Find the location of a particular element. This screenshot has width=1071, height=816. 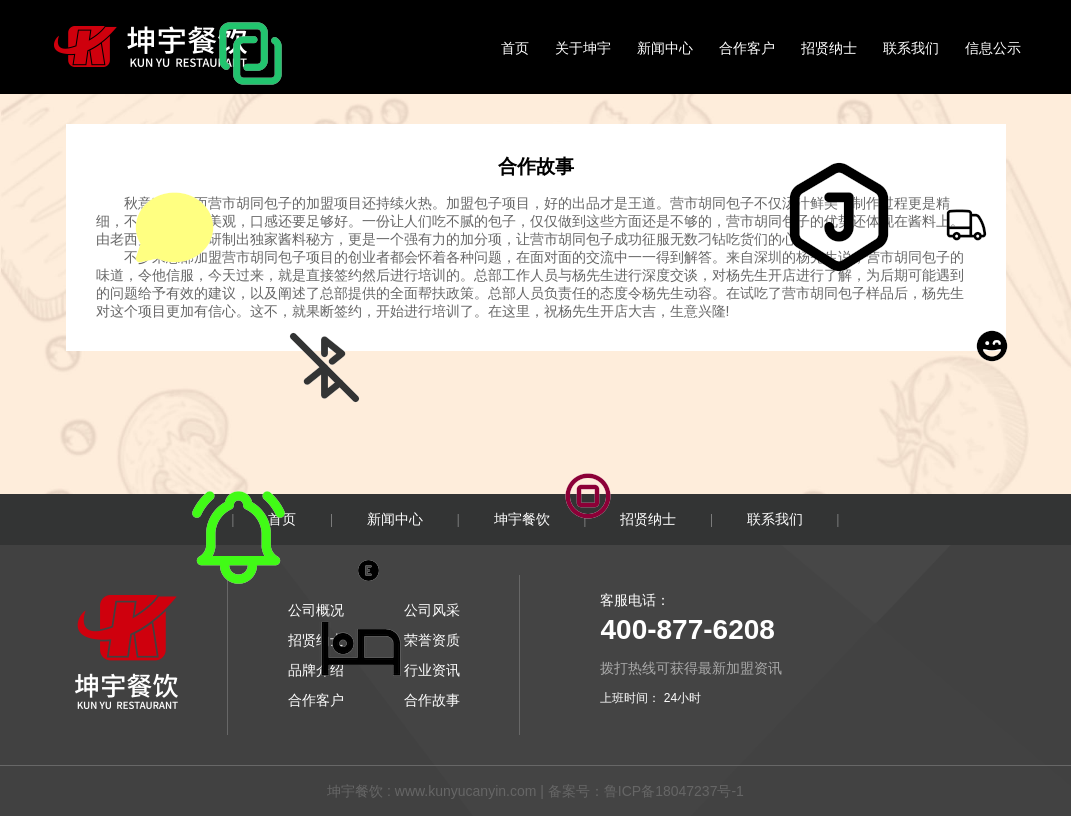

playstation square button symbol is located at coordinates (588, 496).